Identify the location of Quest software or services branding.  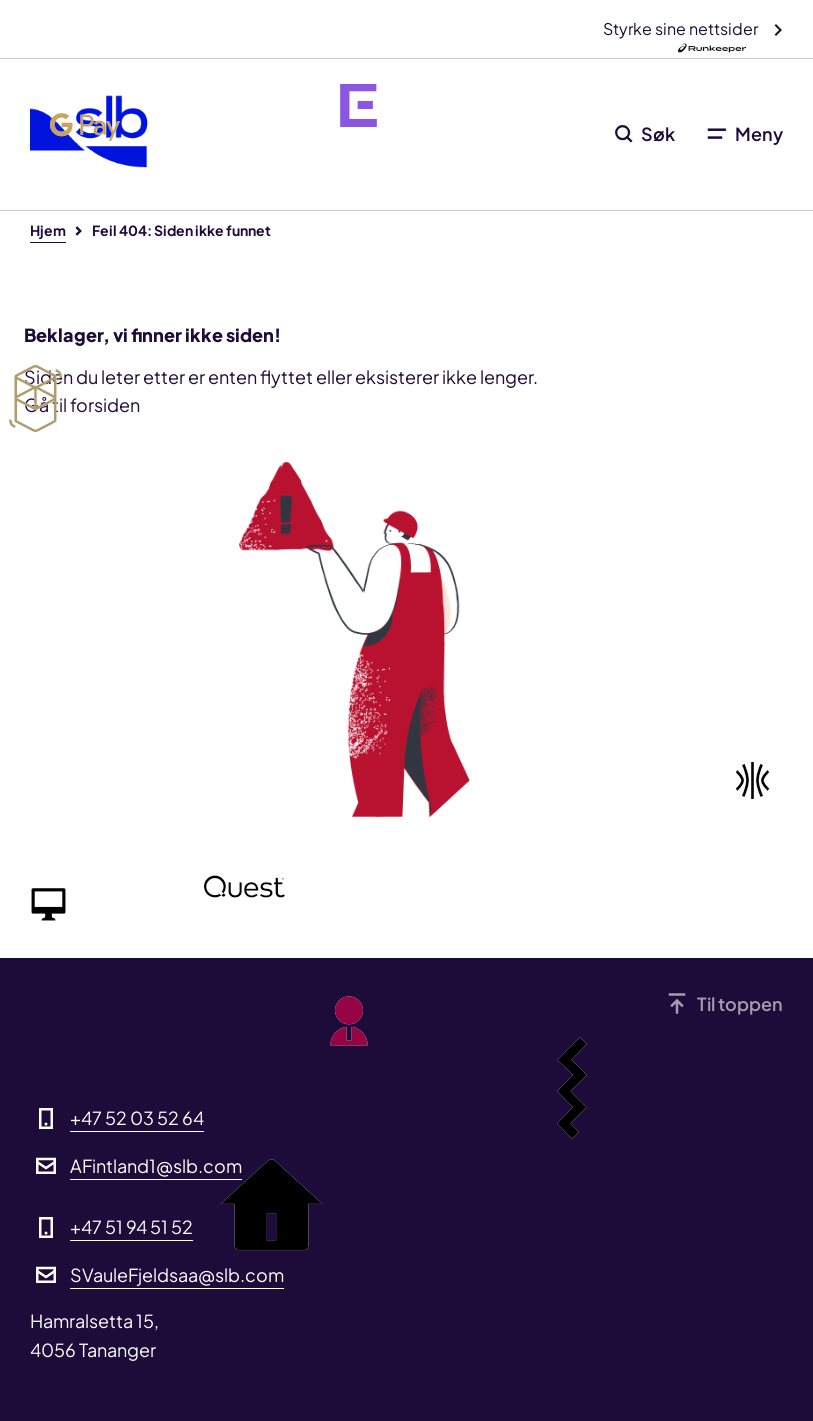
(244, 886).